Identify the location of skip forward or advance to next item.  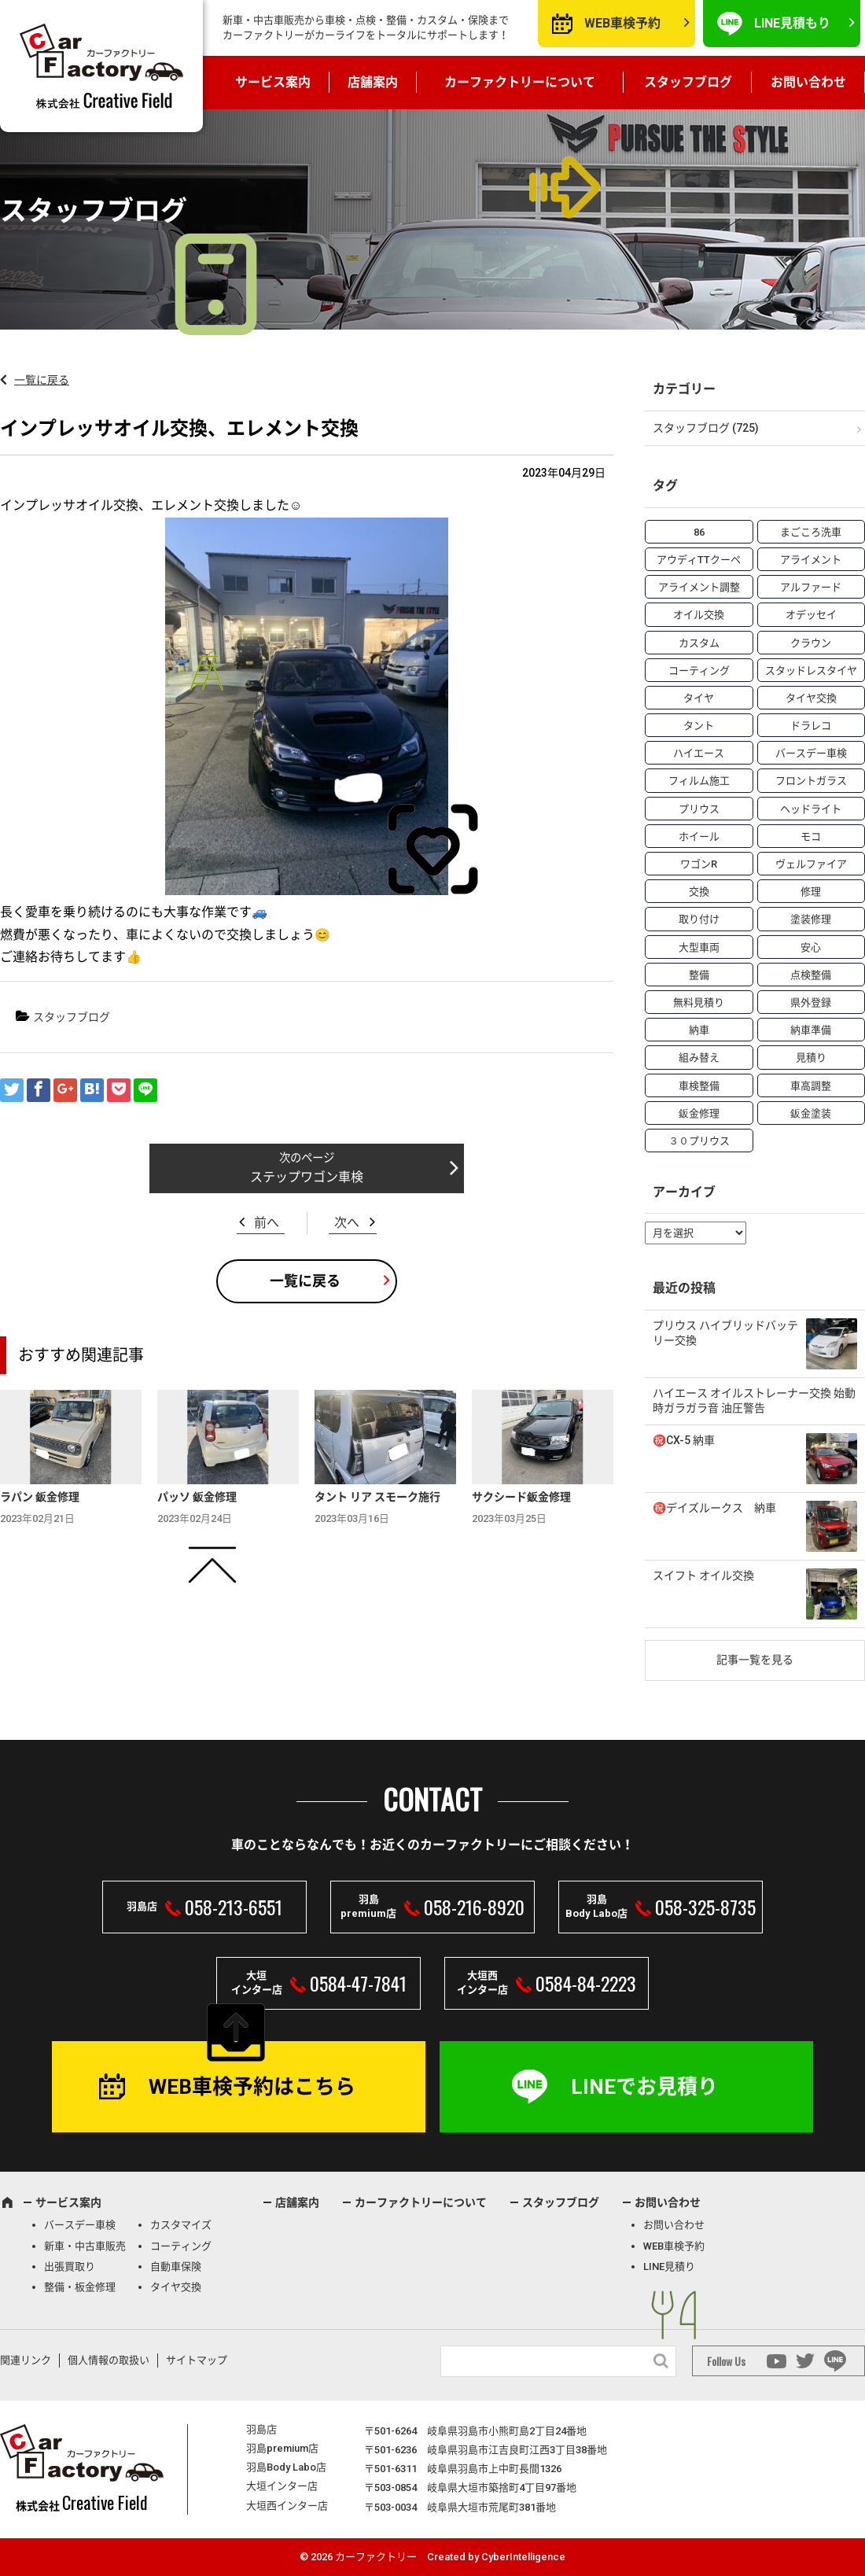
(565, 187).